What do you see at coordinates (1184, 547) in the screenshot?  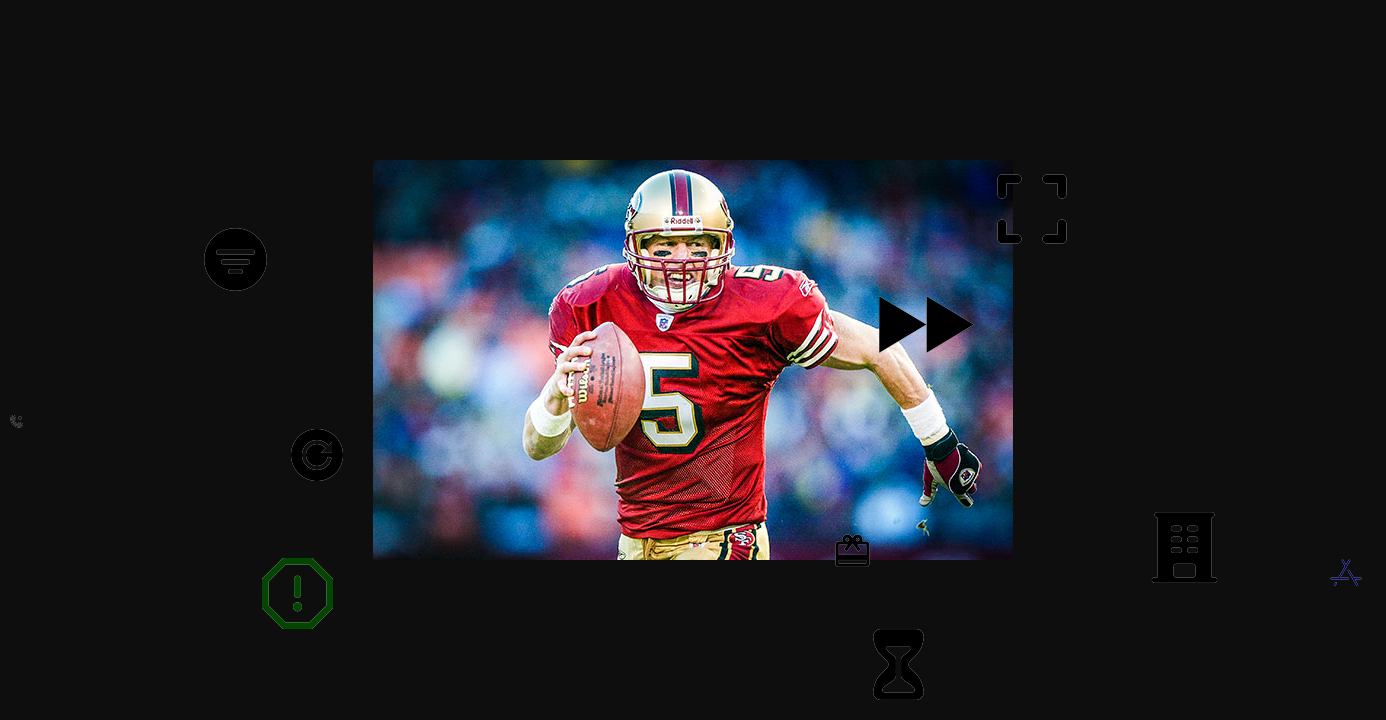 I see `view office or workplace information` at bounding box center [1184, 547].